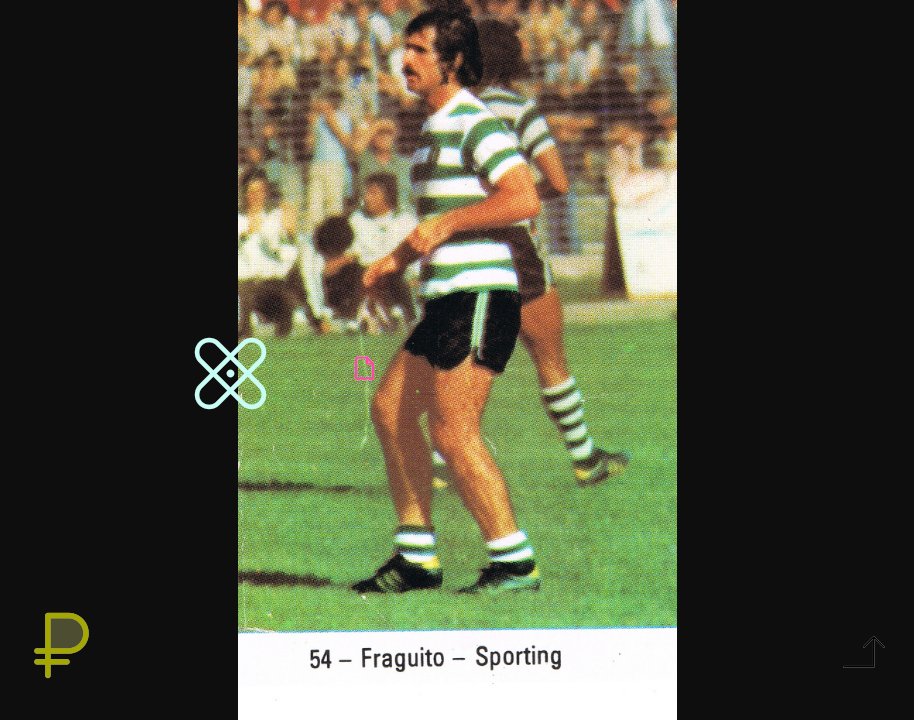 This screenshot has width=914, height=720. Describe the element at coordinates (61, 645) in the screenshot. I see `view price in russian rubles` at that location.